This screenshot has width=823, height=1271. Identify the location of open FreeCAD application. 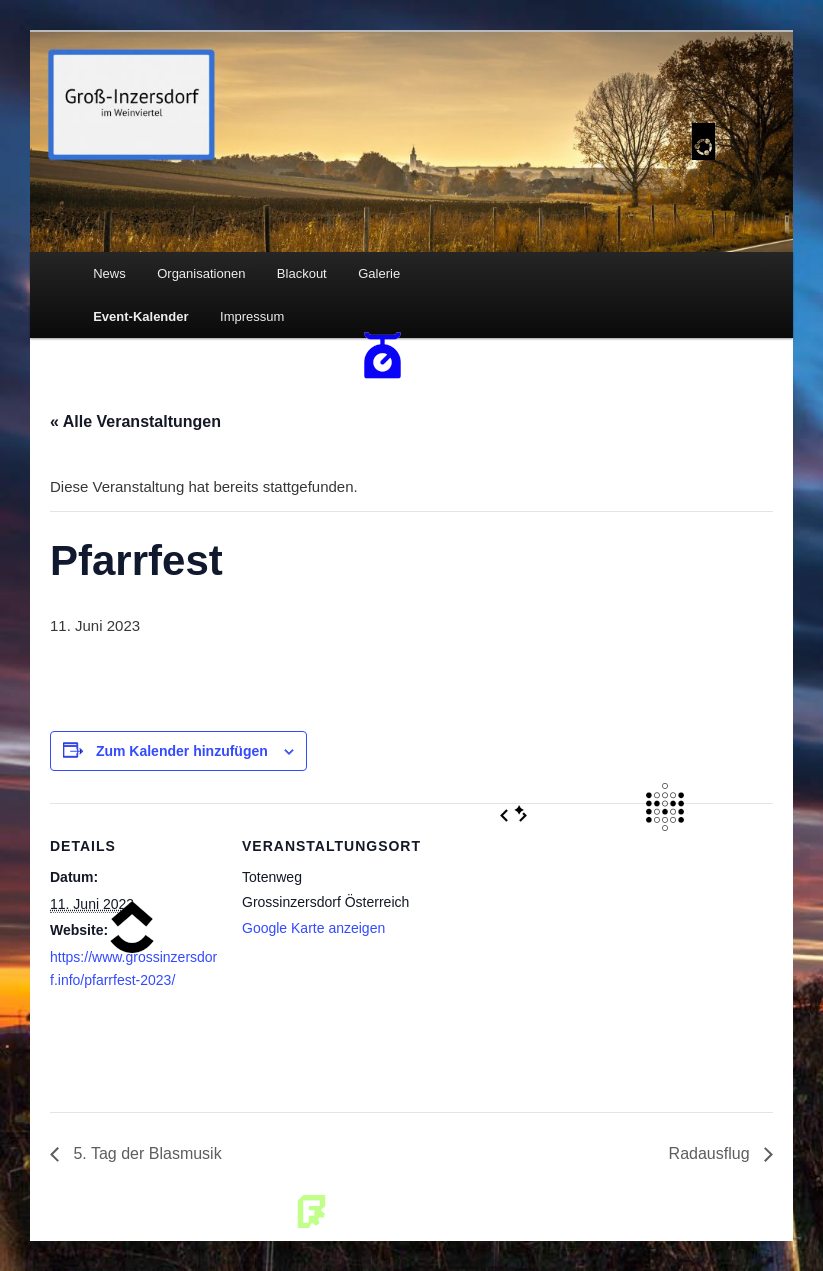
(311, 1211).